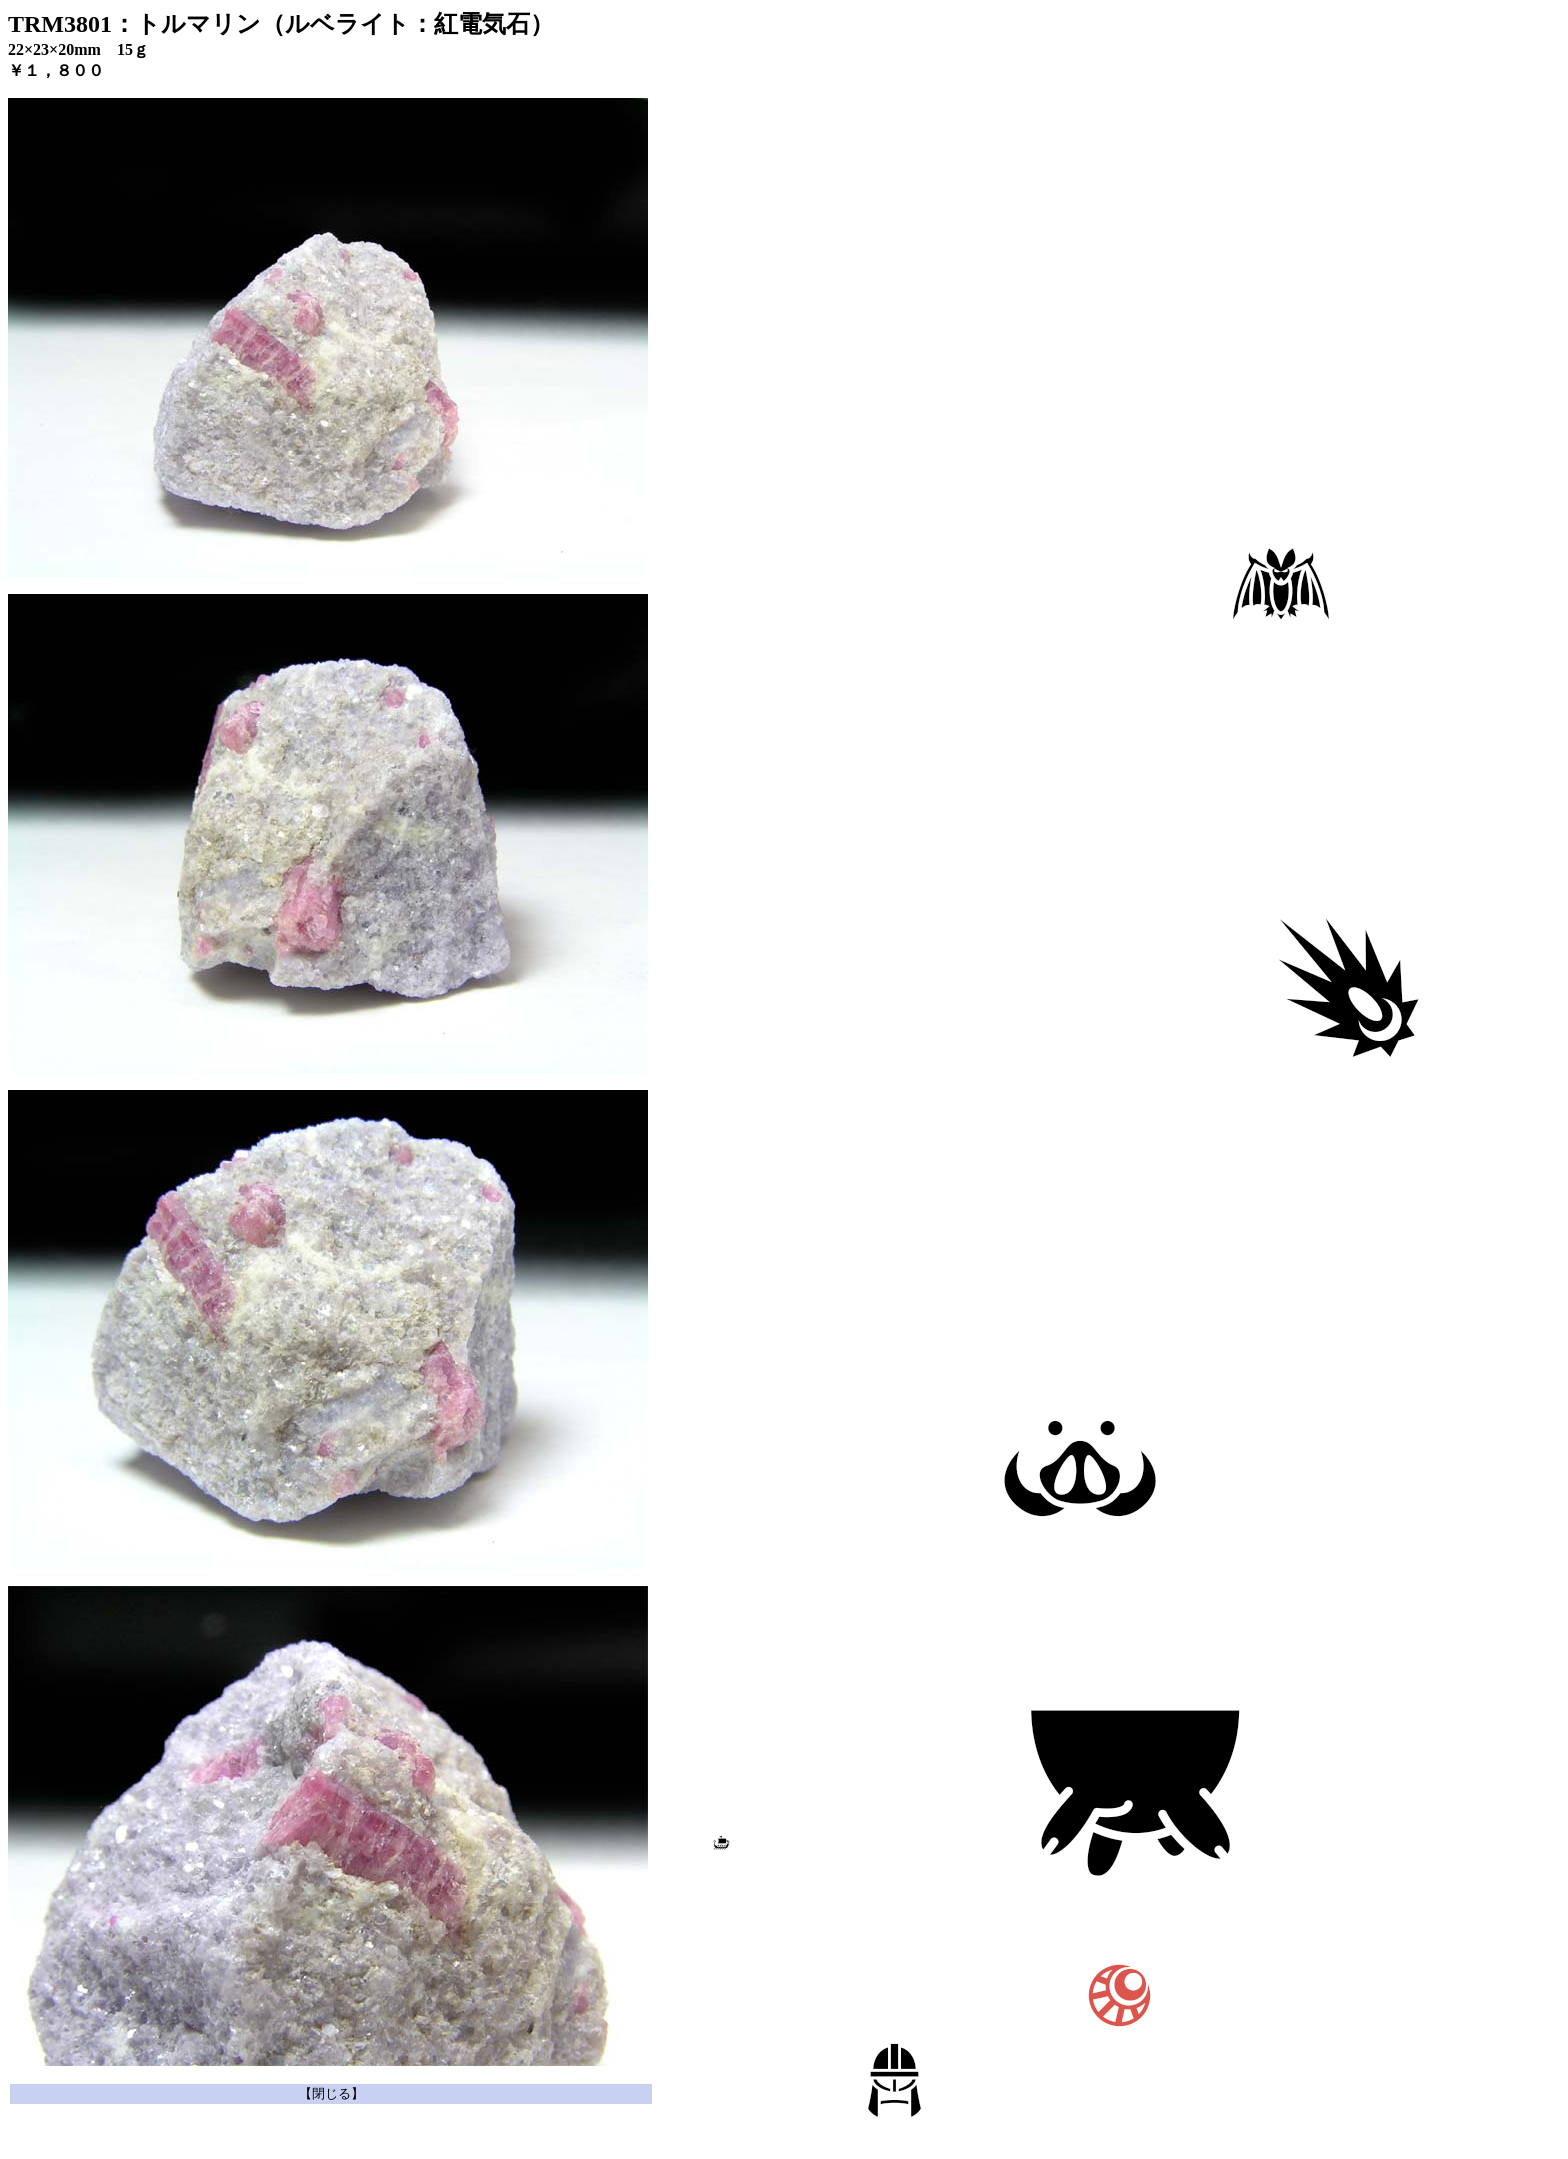 Image resolution: width=1568 pixels, height=2159 pixels. Describe the element at coordinates (721, 1843) in the screenshot. I see `viking ship or drakkar game element` at that location.